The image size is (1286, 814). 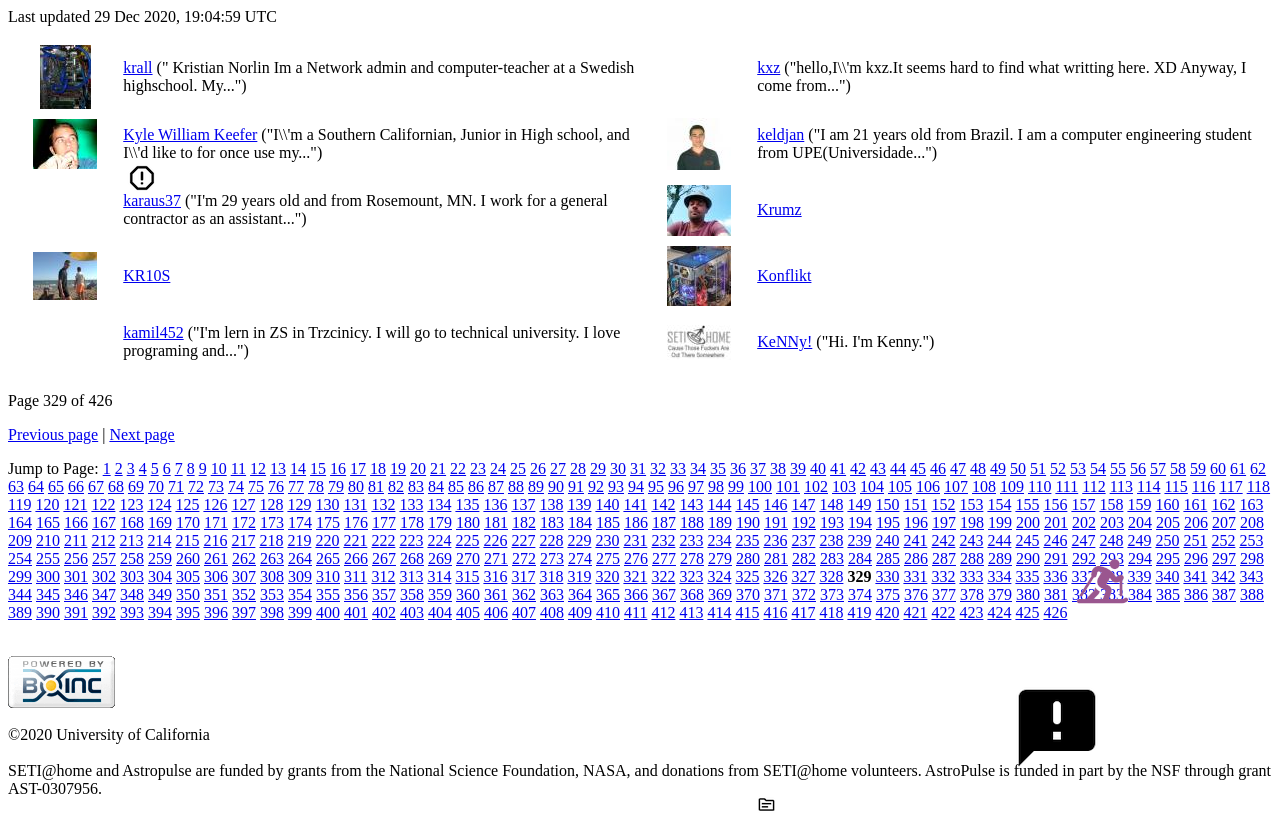 What do you see at coordinates (1057, 728) in the screenshot?
I see `view announcements or alerts` at bounding box center [1057, 728].